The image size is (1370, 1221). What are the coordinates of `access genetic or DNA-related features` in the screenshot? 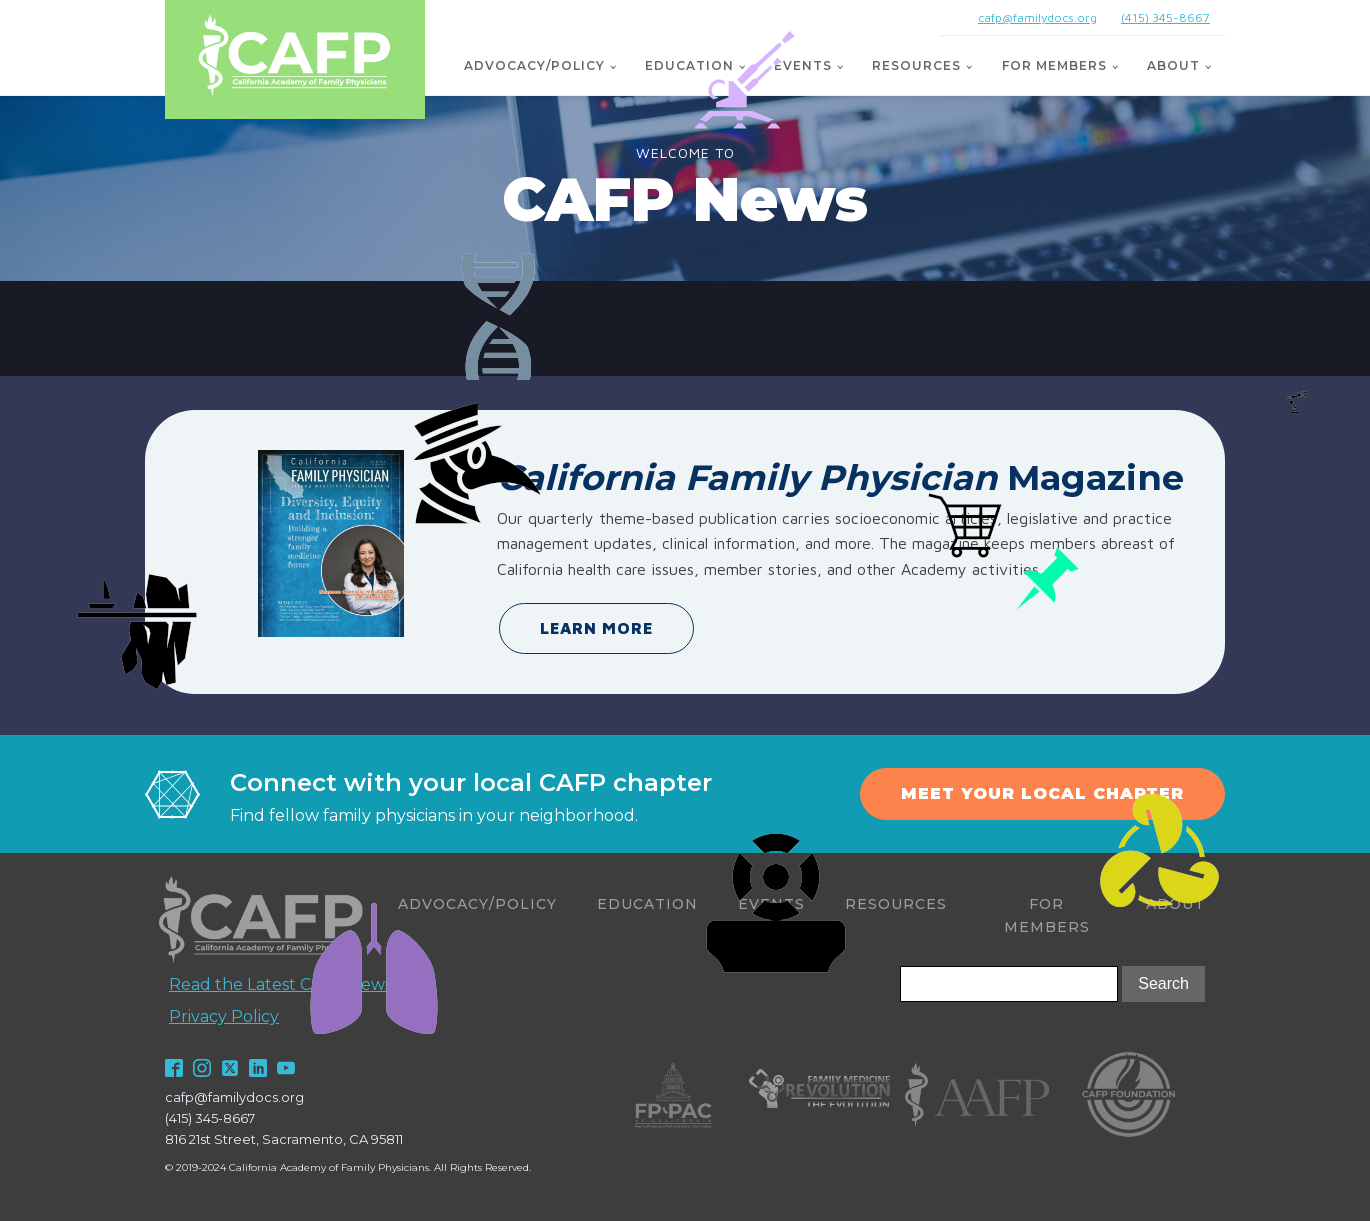 It's located at (499, 317).